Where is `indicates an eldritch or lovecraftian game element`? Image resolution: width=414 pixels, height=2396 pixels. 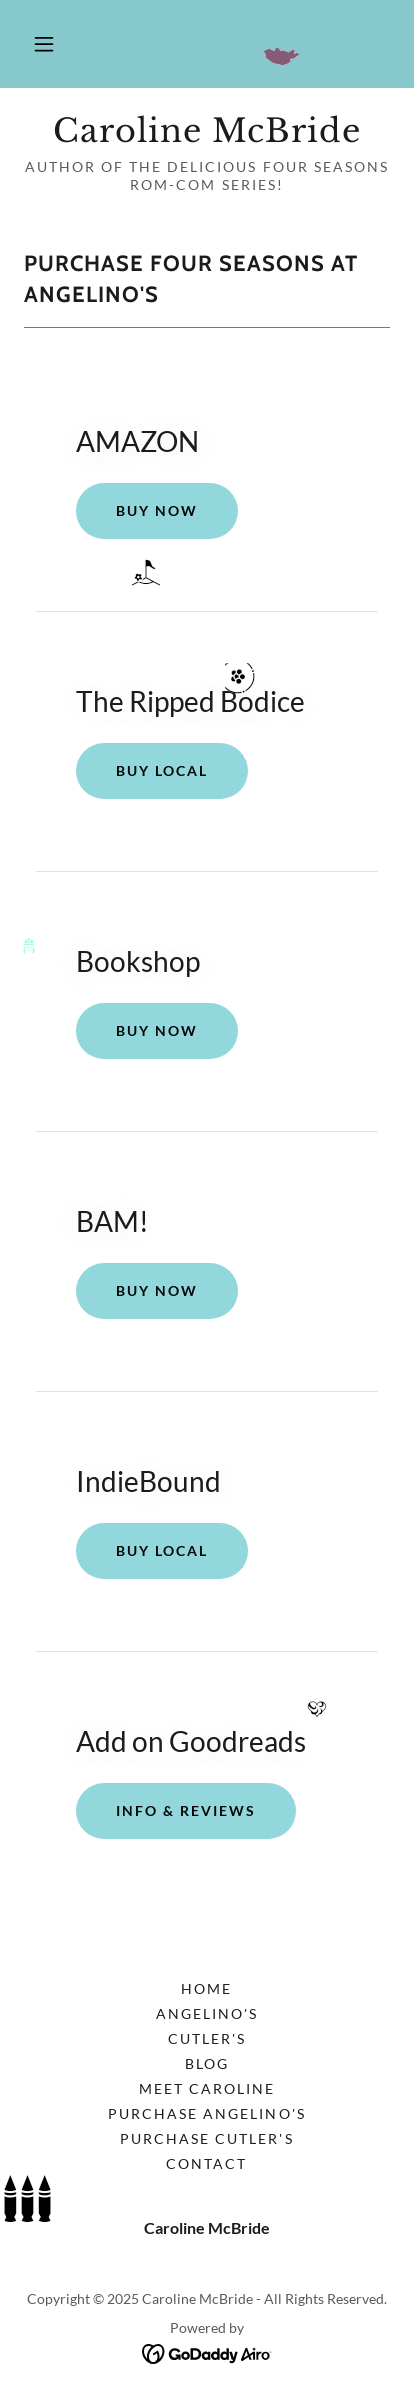 indicates an eldritch or lovecraftian game element is located at coordinates (317, 1709).